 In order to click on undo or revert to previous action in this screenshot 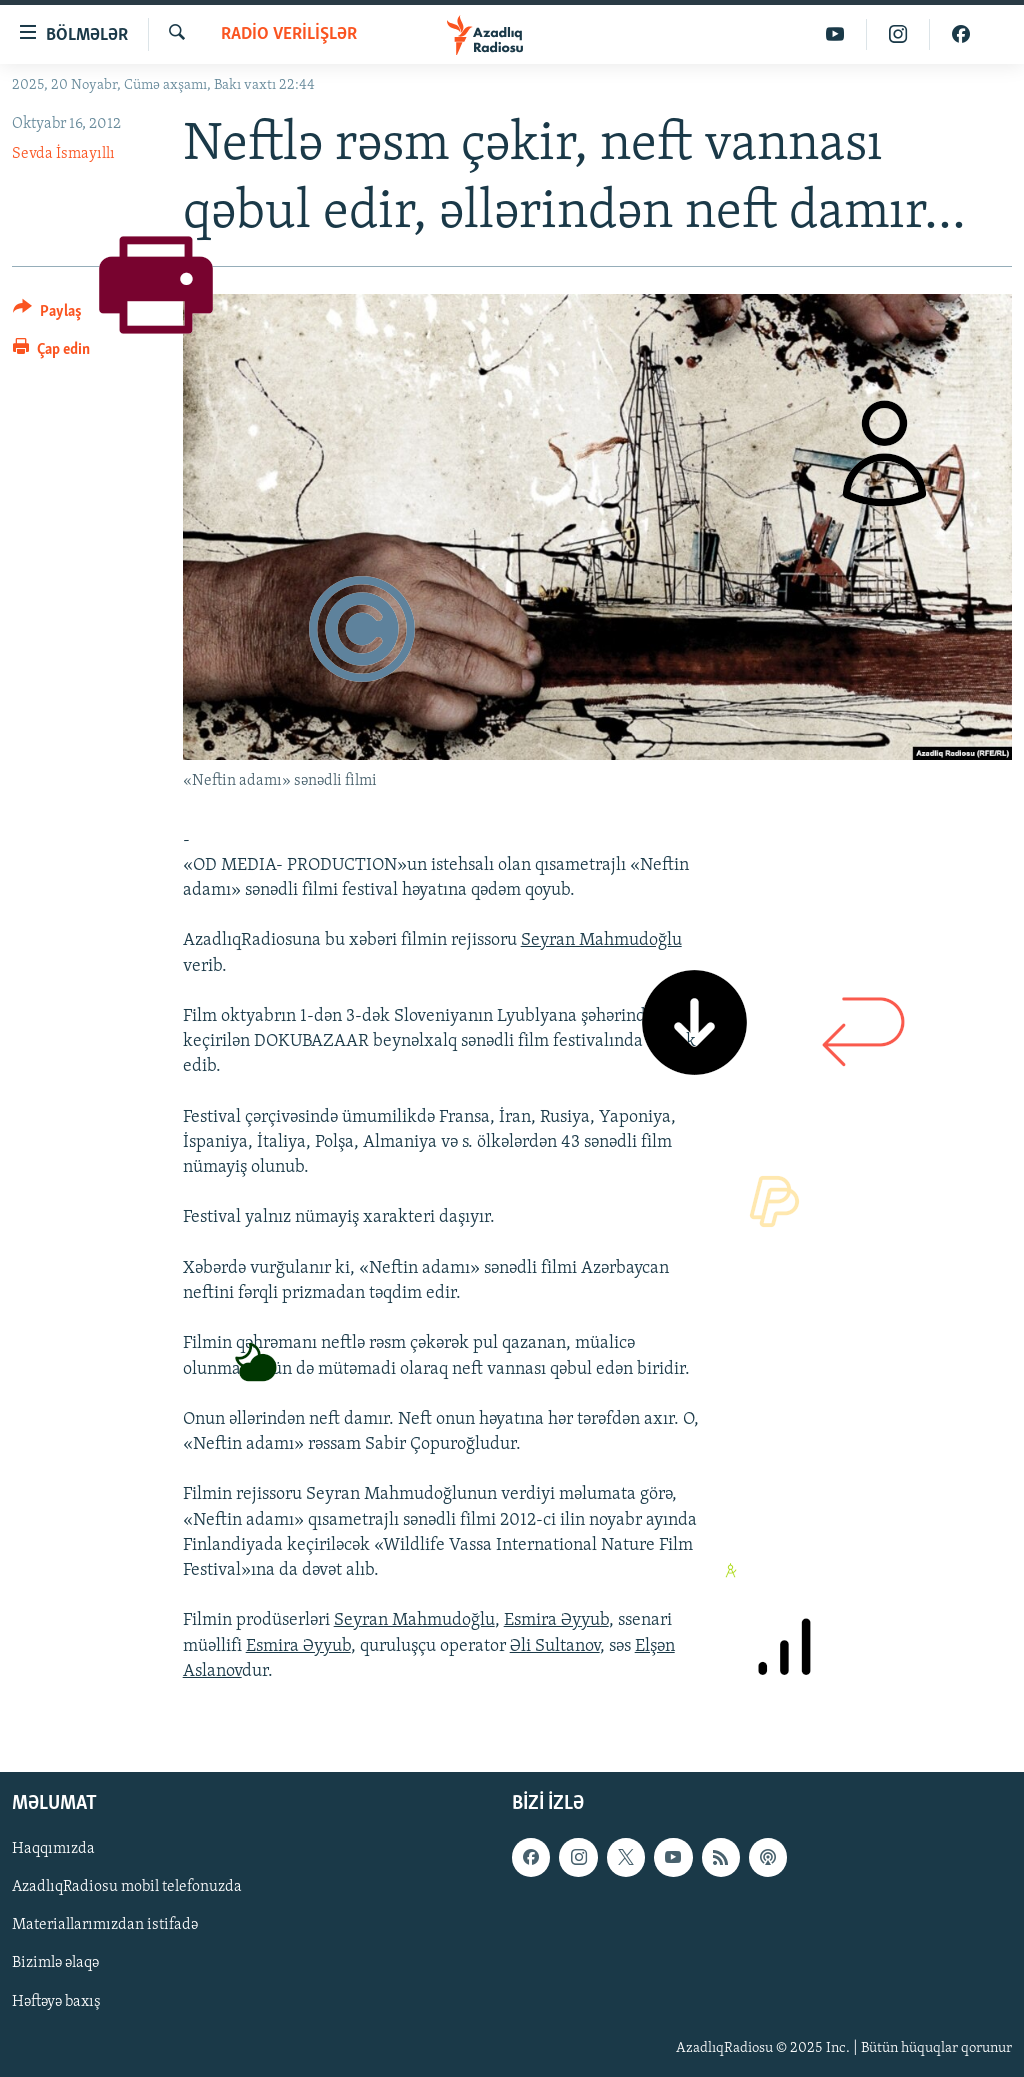, I will do `click(863, 1028)`.